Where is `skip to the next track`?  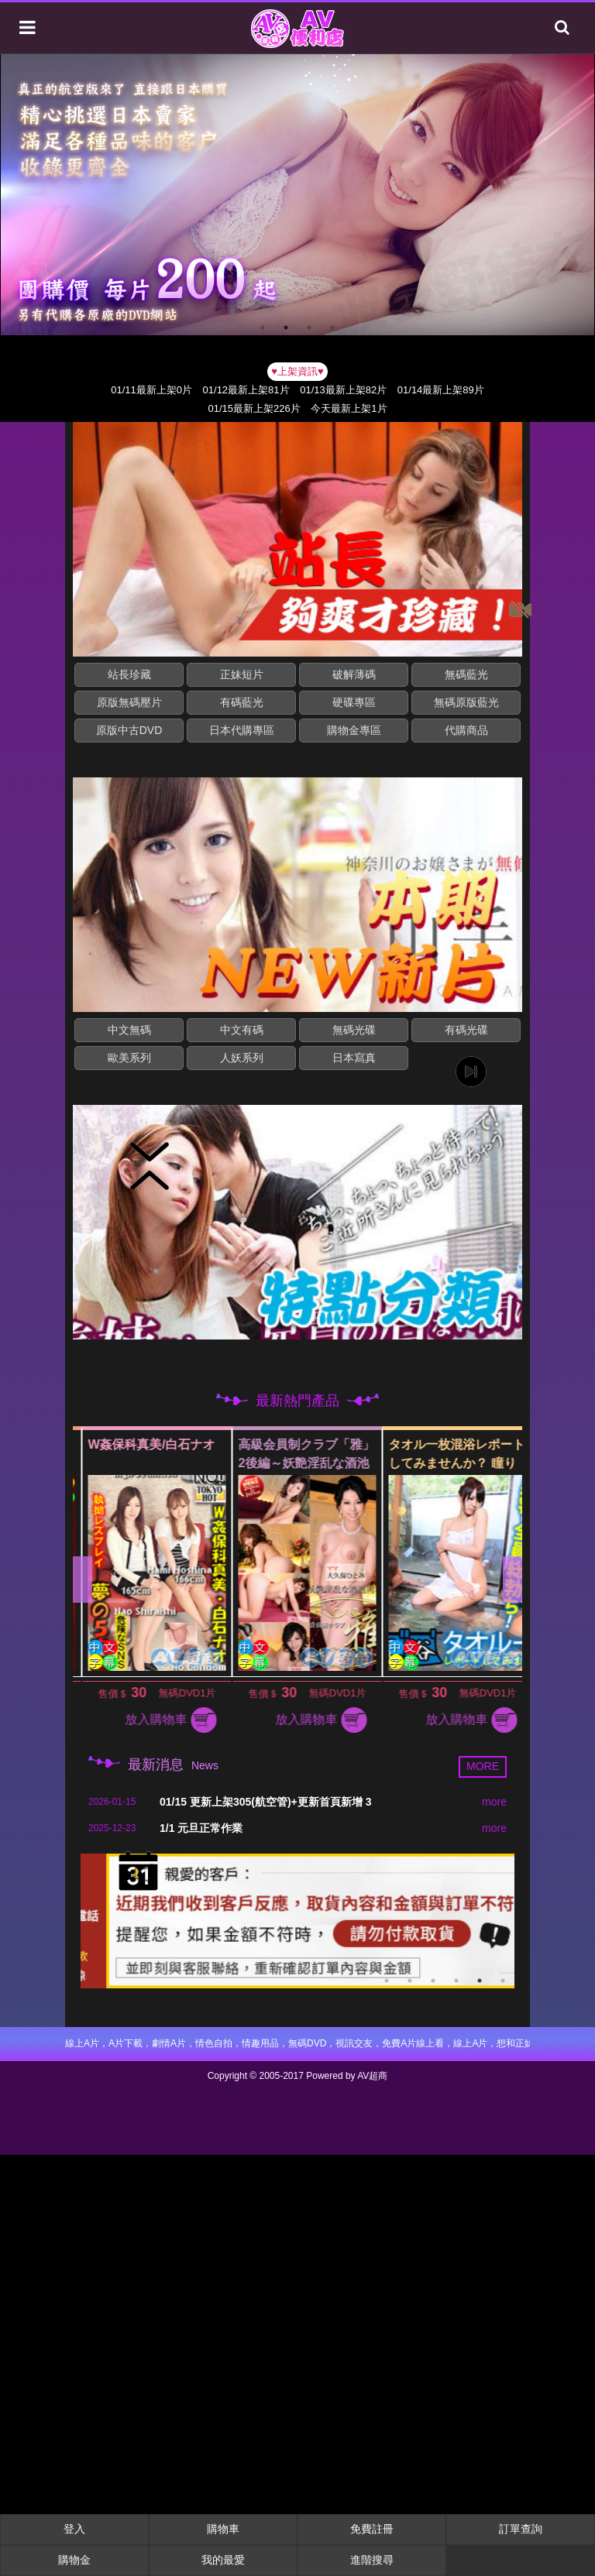 skip to the next track is located at coordinates (471, 1072).